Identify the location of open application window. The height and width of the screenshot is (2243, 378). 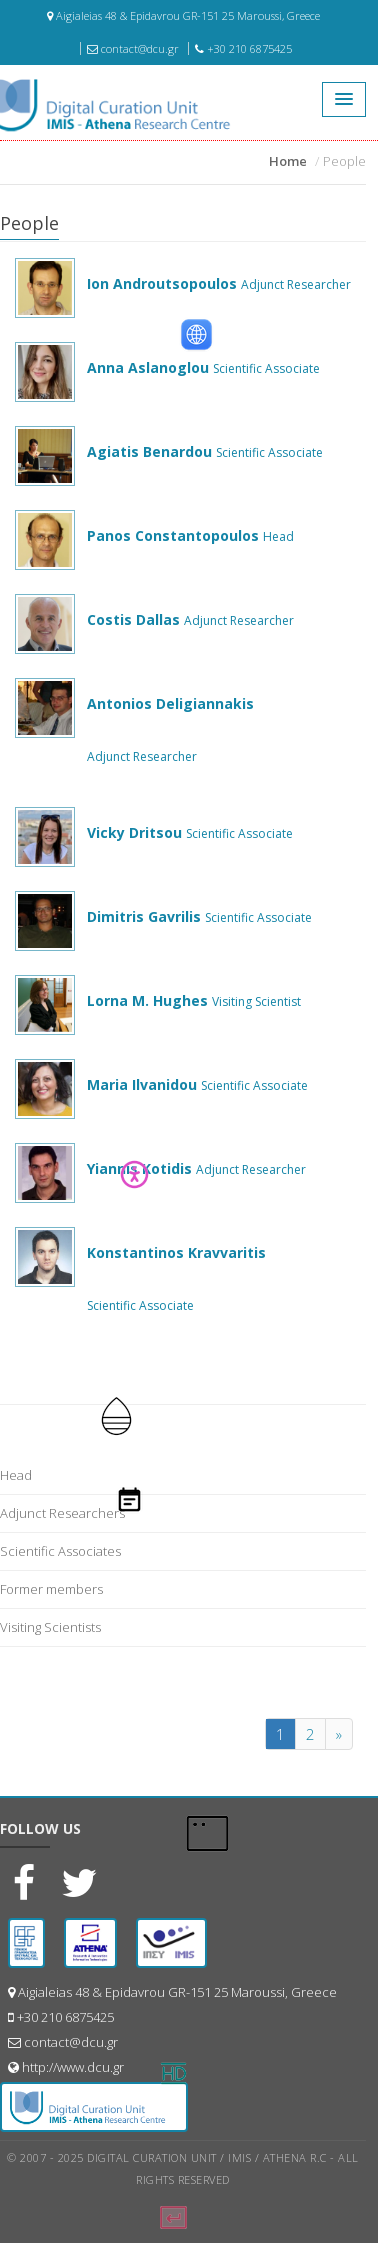
(207, 1833).